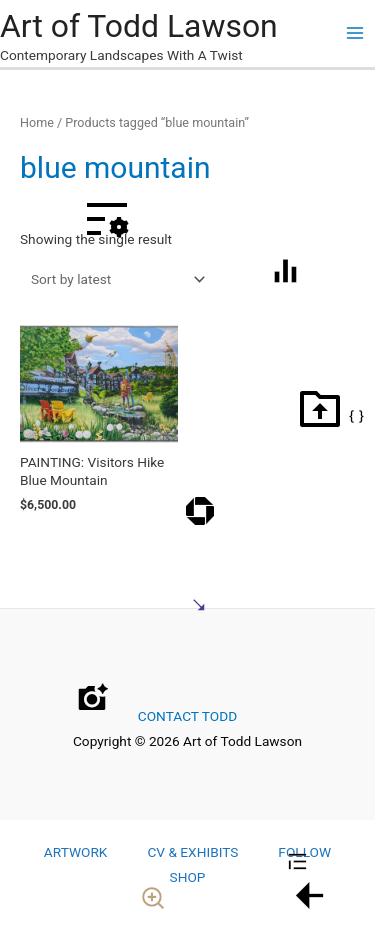 The height and width of the screenshot is (940, 375). What do you see at coordinates (199, 605) in the screenshot?
I see `navigate to the next section below` at bounding box center [199, 605].